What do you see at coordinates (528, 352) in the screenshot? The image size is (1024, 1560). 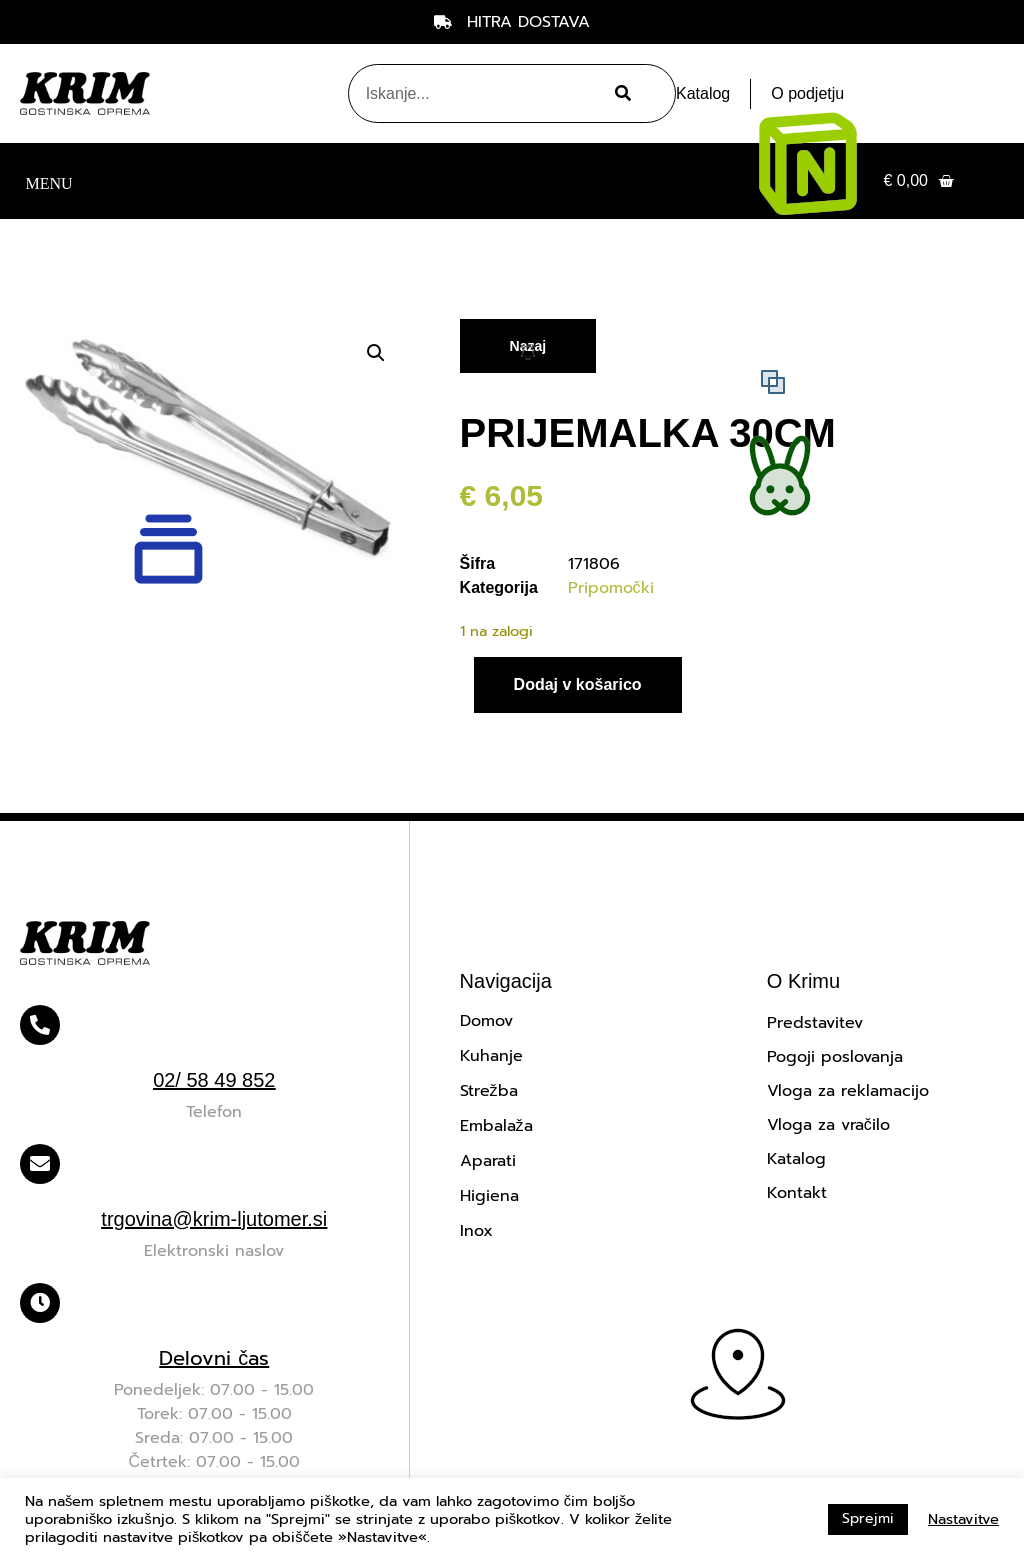 I see `new notification alert` at bounding box center [528, 352].